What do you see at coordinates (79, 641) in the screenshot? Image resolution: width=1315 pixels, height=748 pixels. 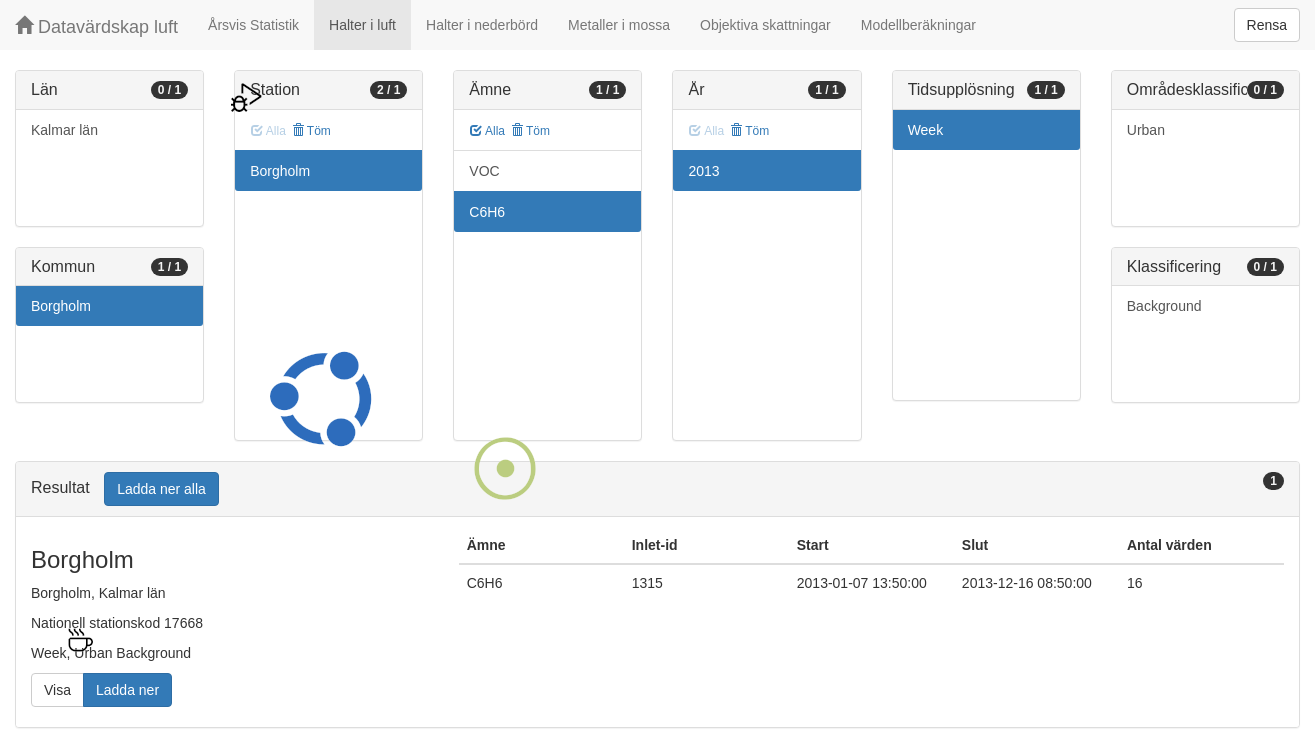 I see `take a coffee break or pause work` at bounding box center [79, 641].